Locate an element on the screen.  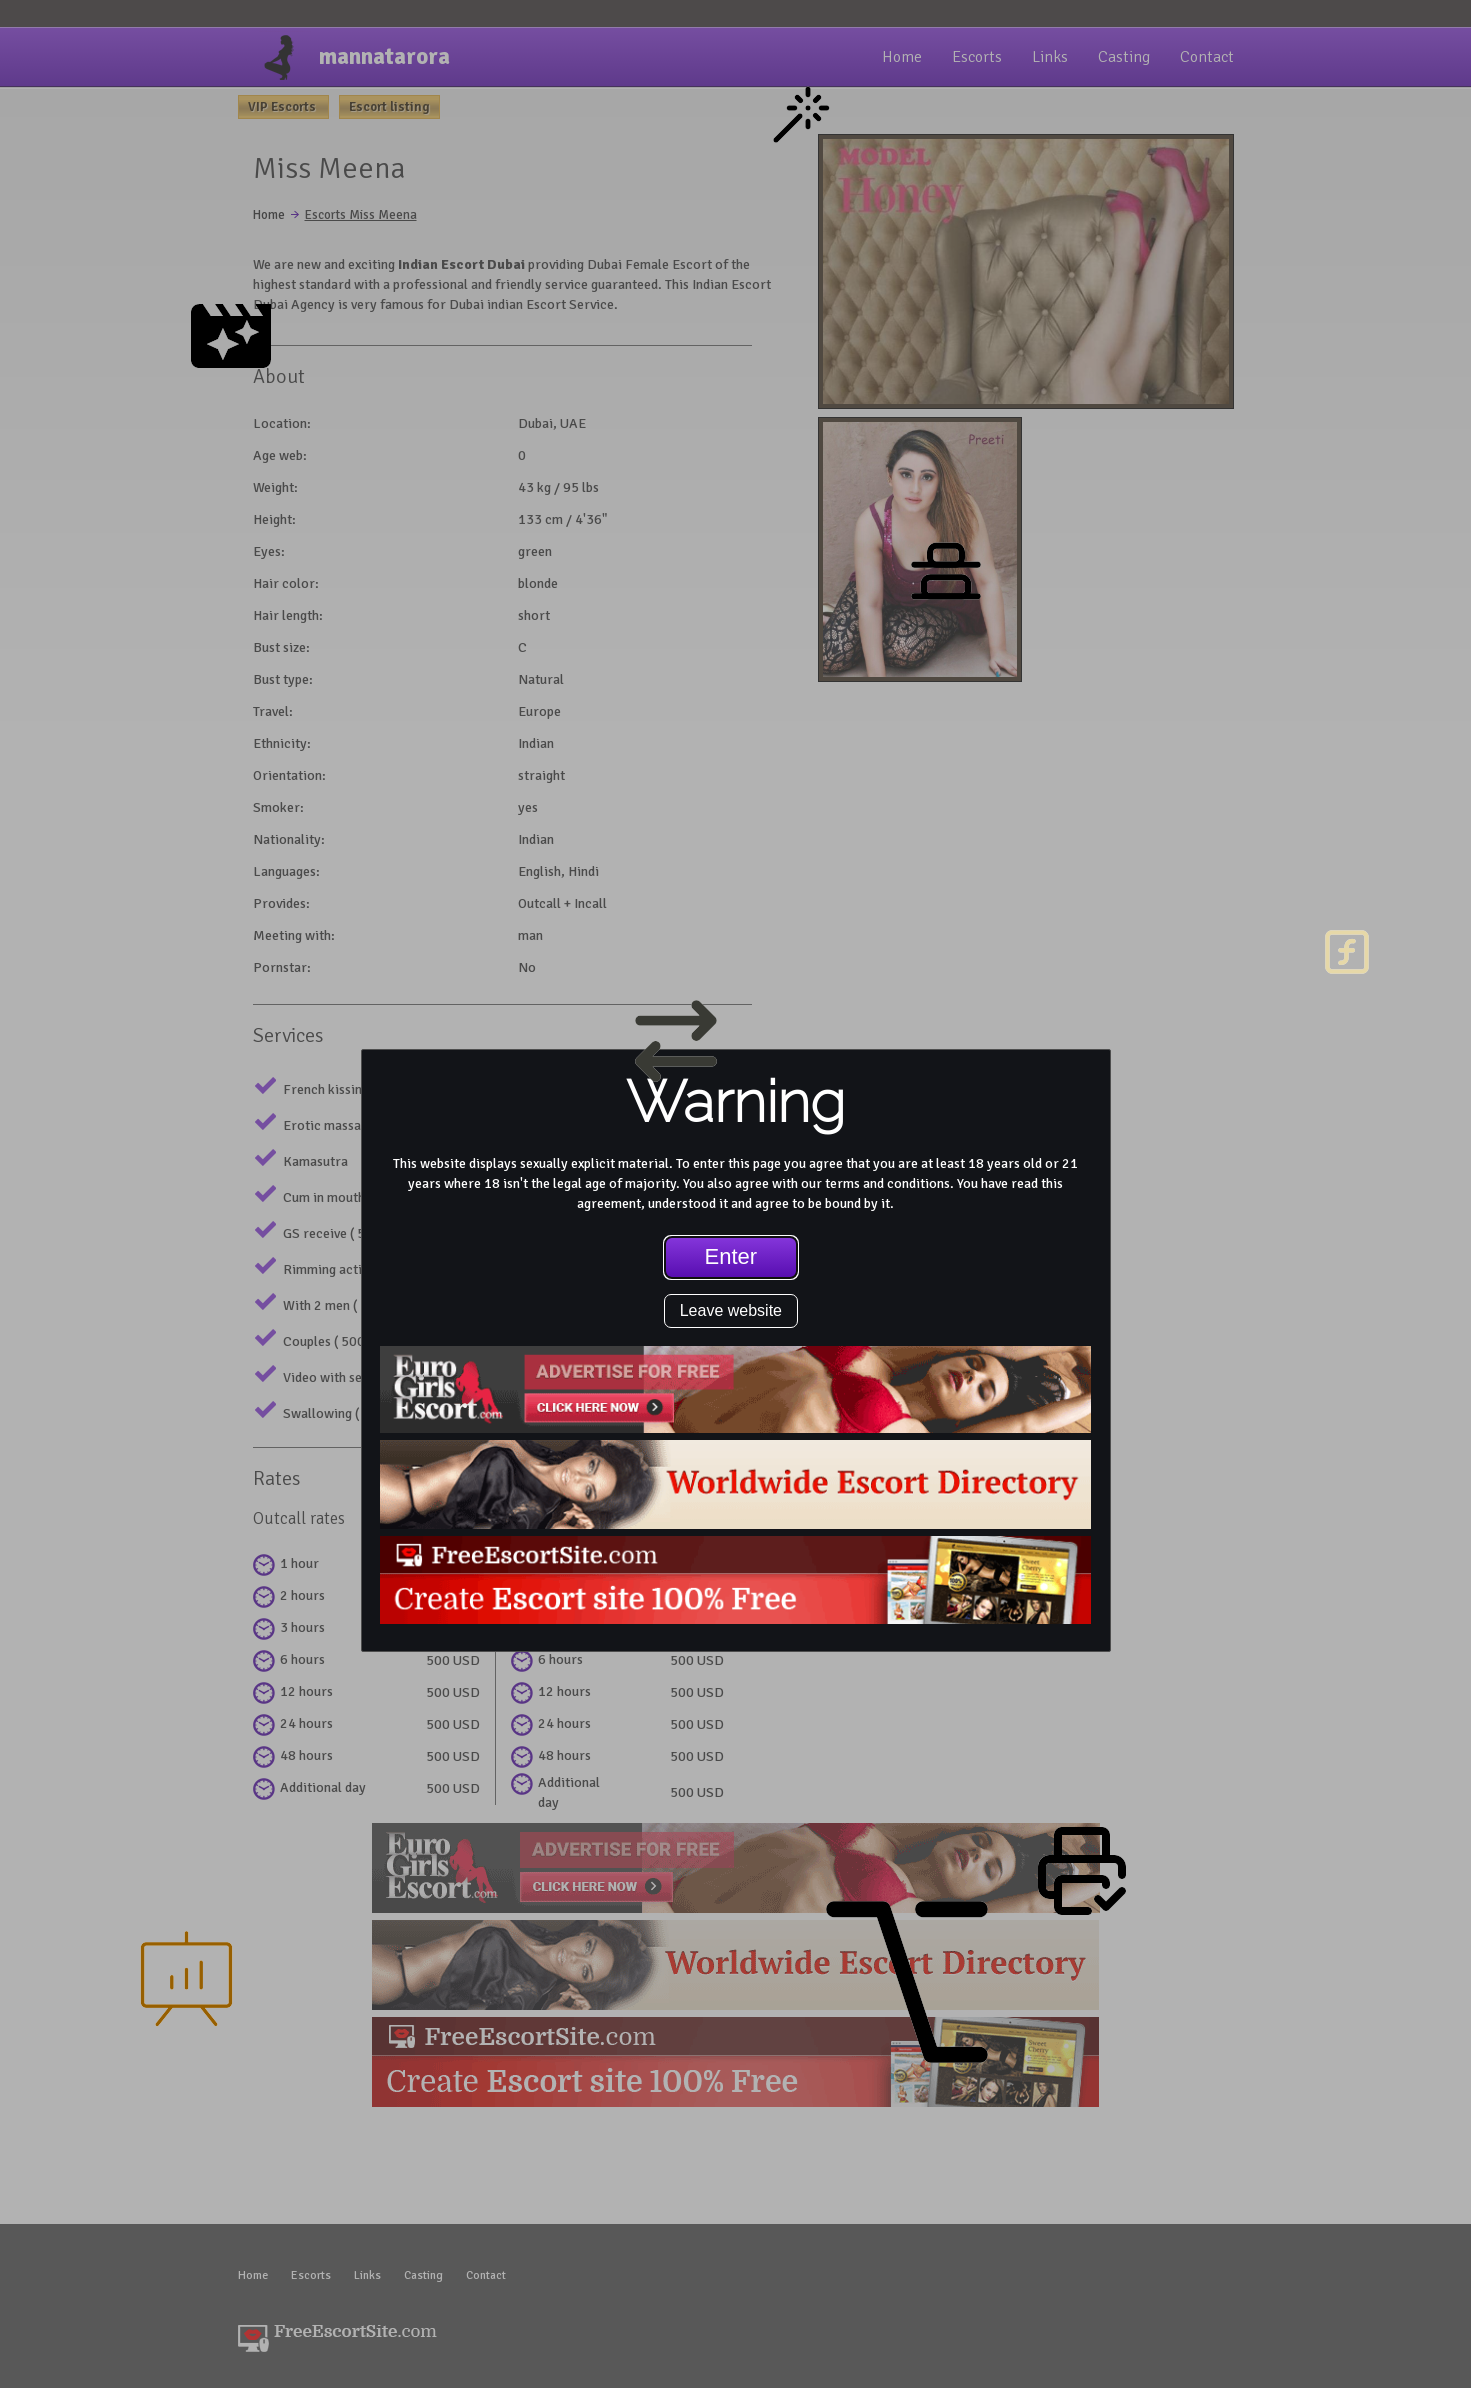
view presentation with chart data is located at coordinates (186, 1980).